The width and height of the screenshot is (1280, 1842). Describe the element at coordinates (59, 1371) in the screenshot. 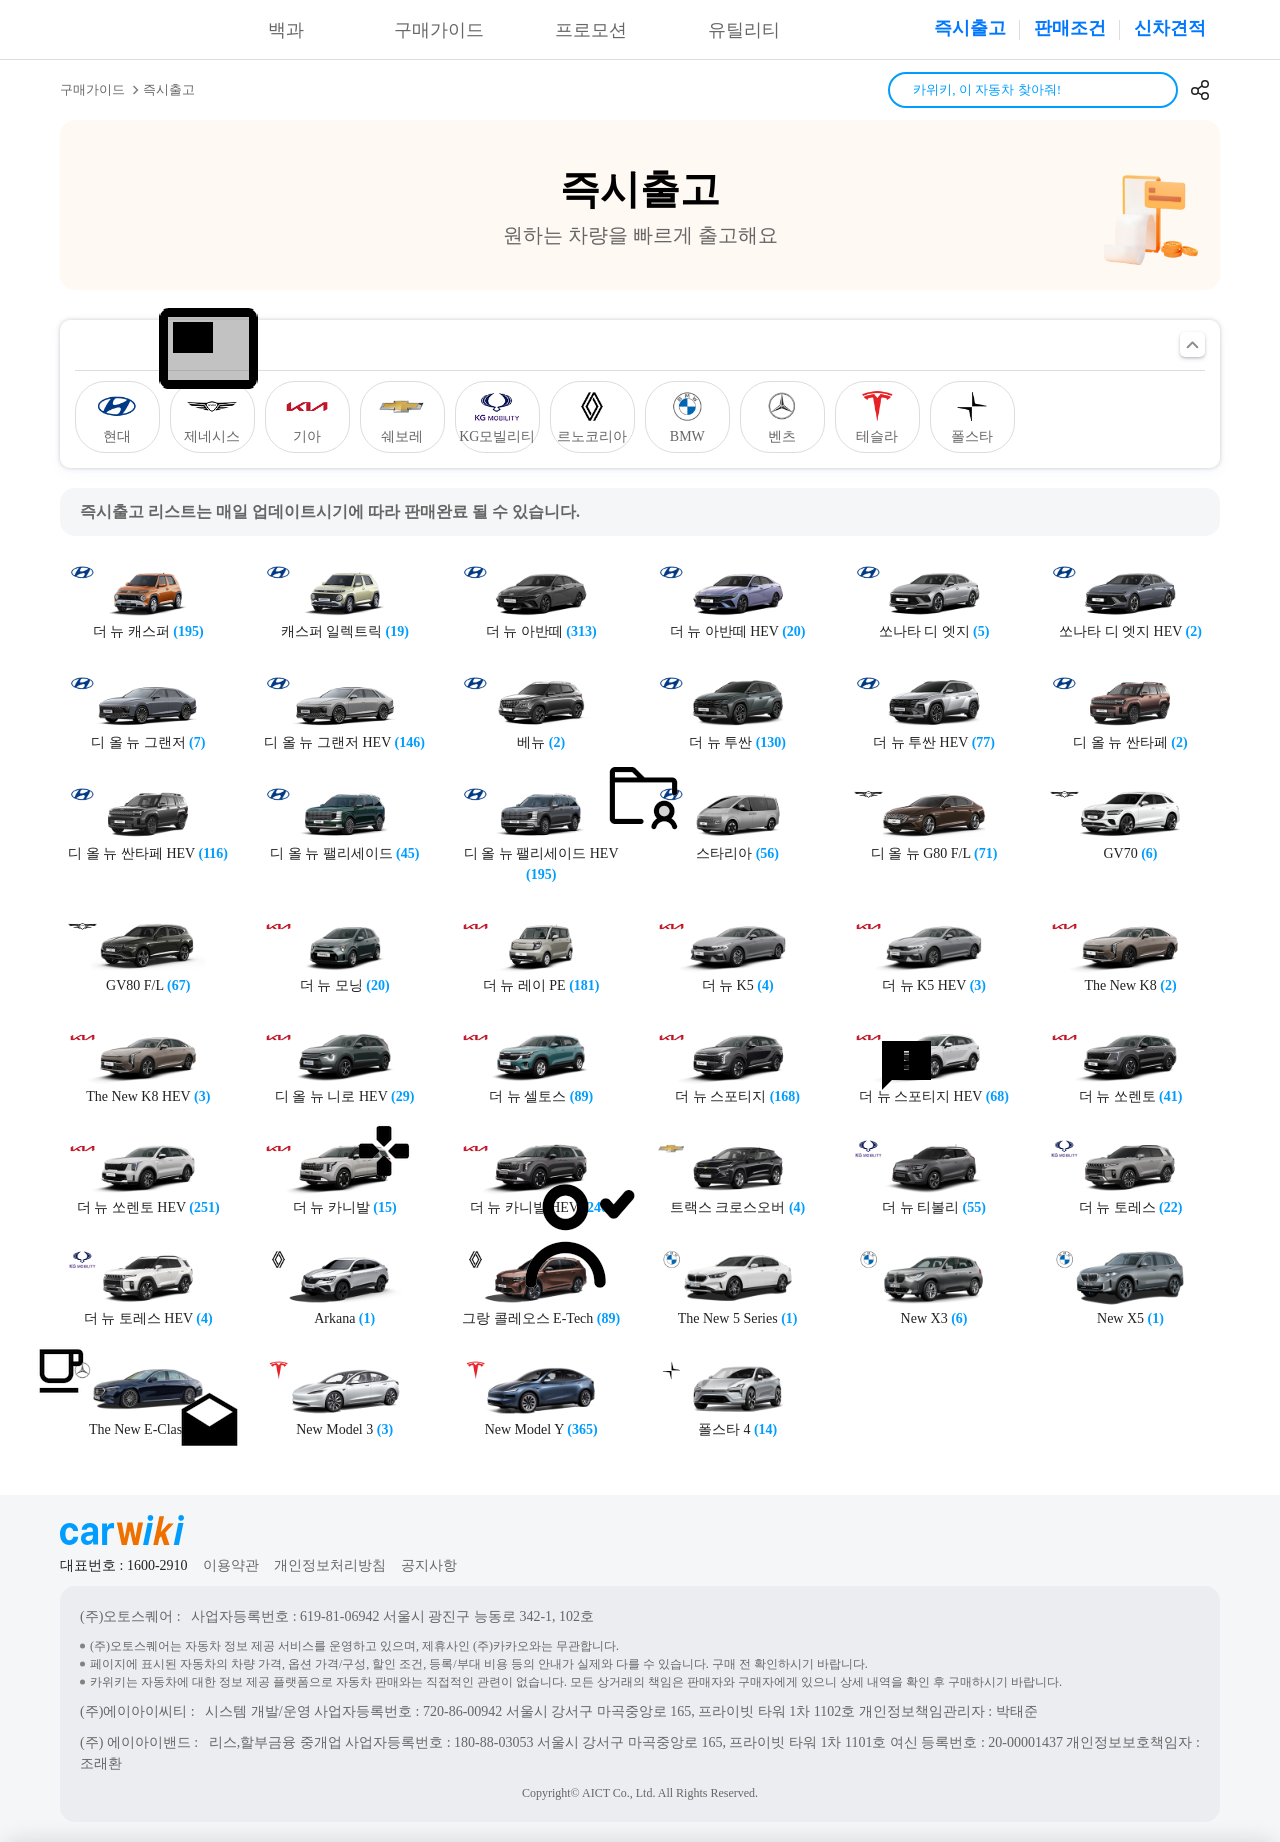

I see `access café or coffee shop locations` at that location.